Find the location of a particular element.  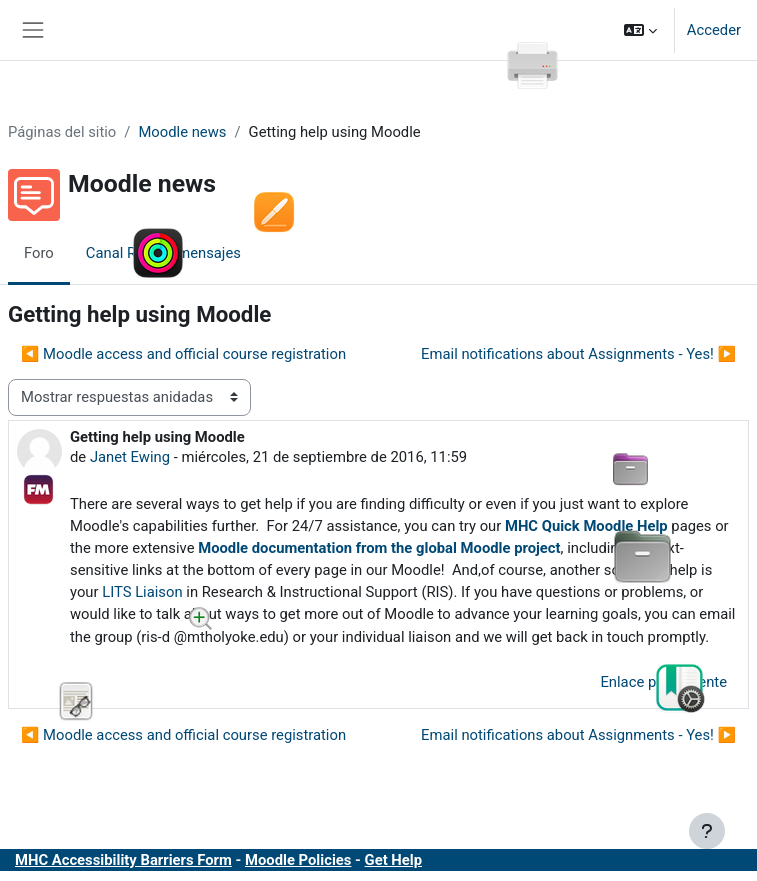

open office or productivity applications is located at coordinates (76, 701).